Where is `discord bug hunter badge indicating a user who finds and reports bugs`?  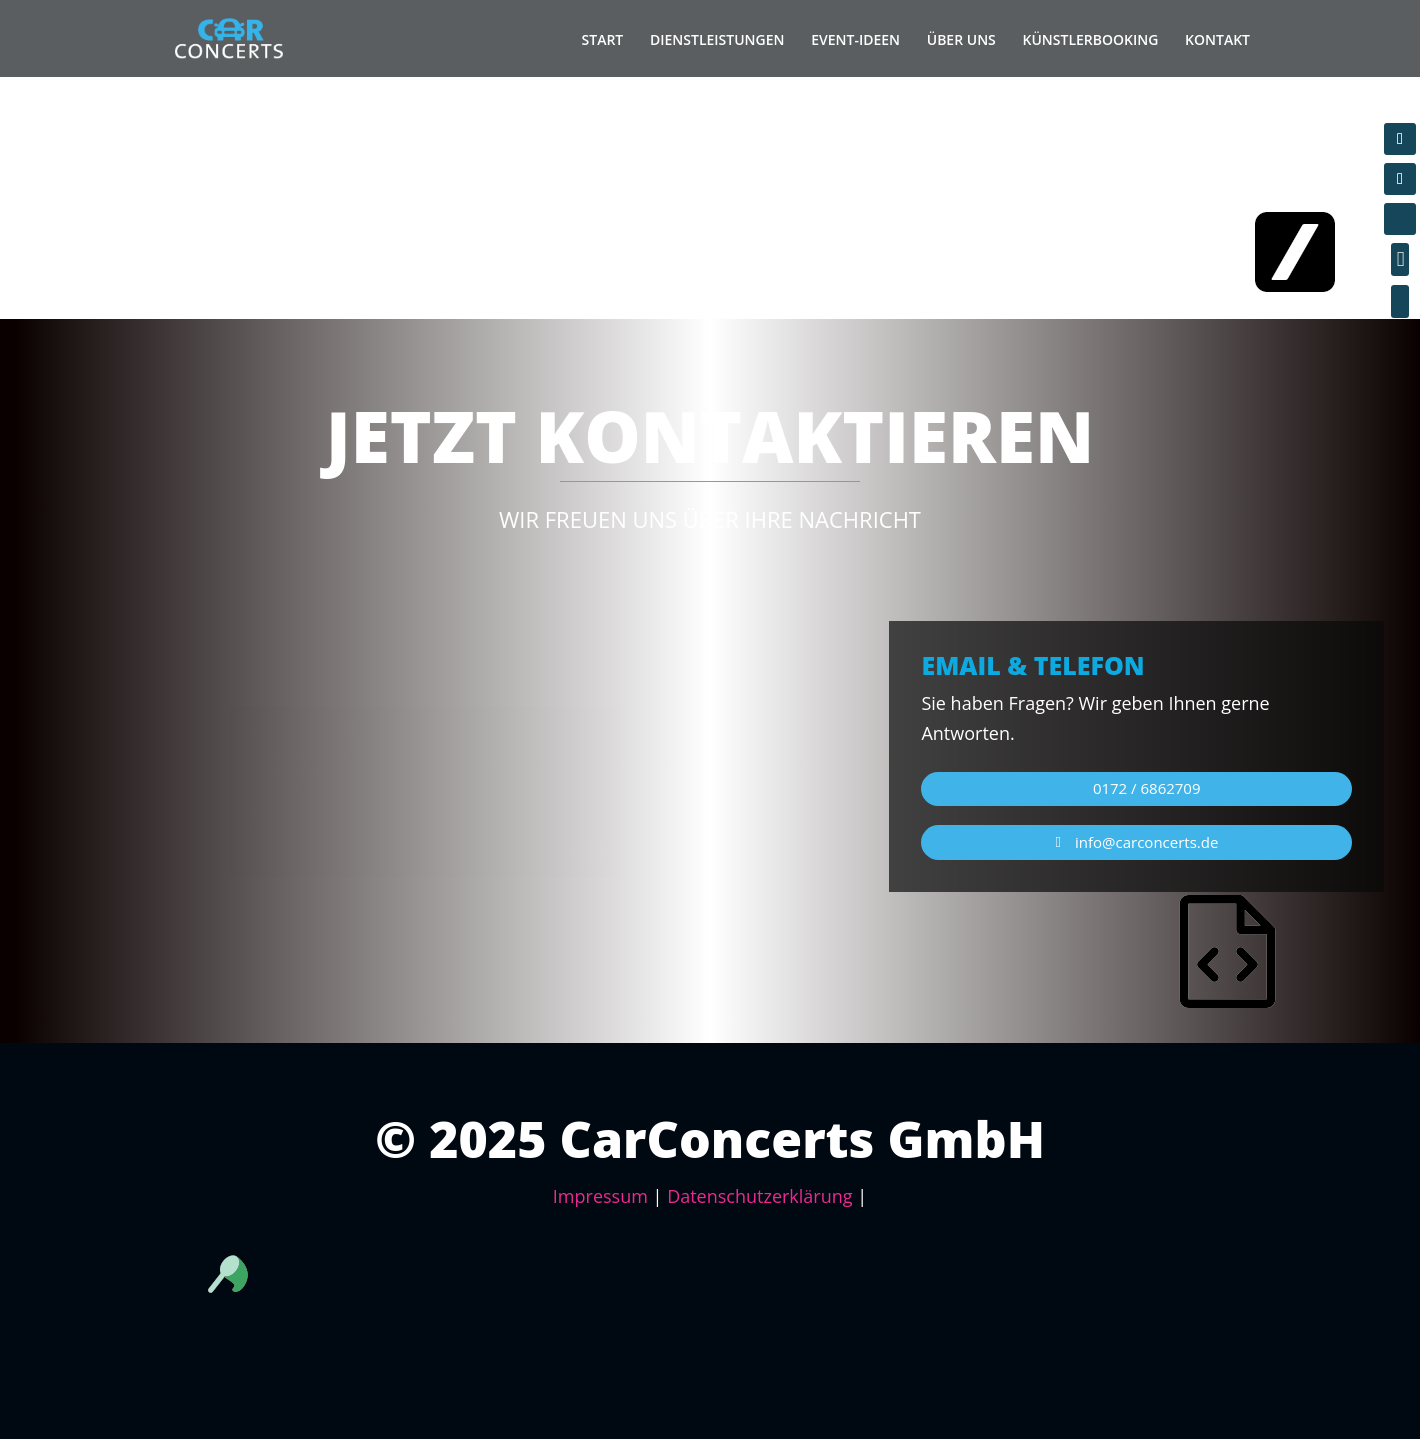
discord bug hunter badge indicating a user who finds and reports bugs is located at coordinates (228, 1274).